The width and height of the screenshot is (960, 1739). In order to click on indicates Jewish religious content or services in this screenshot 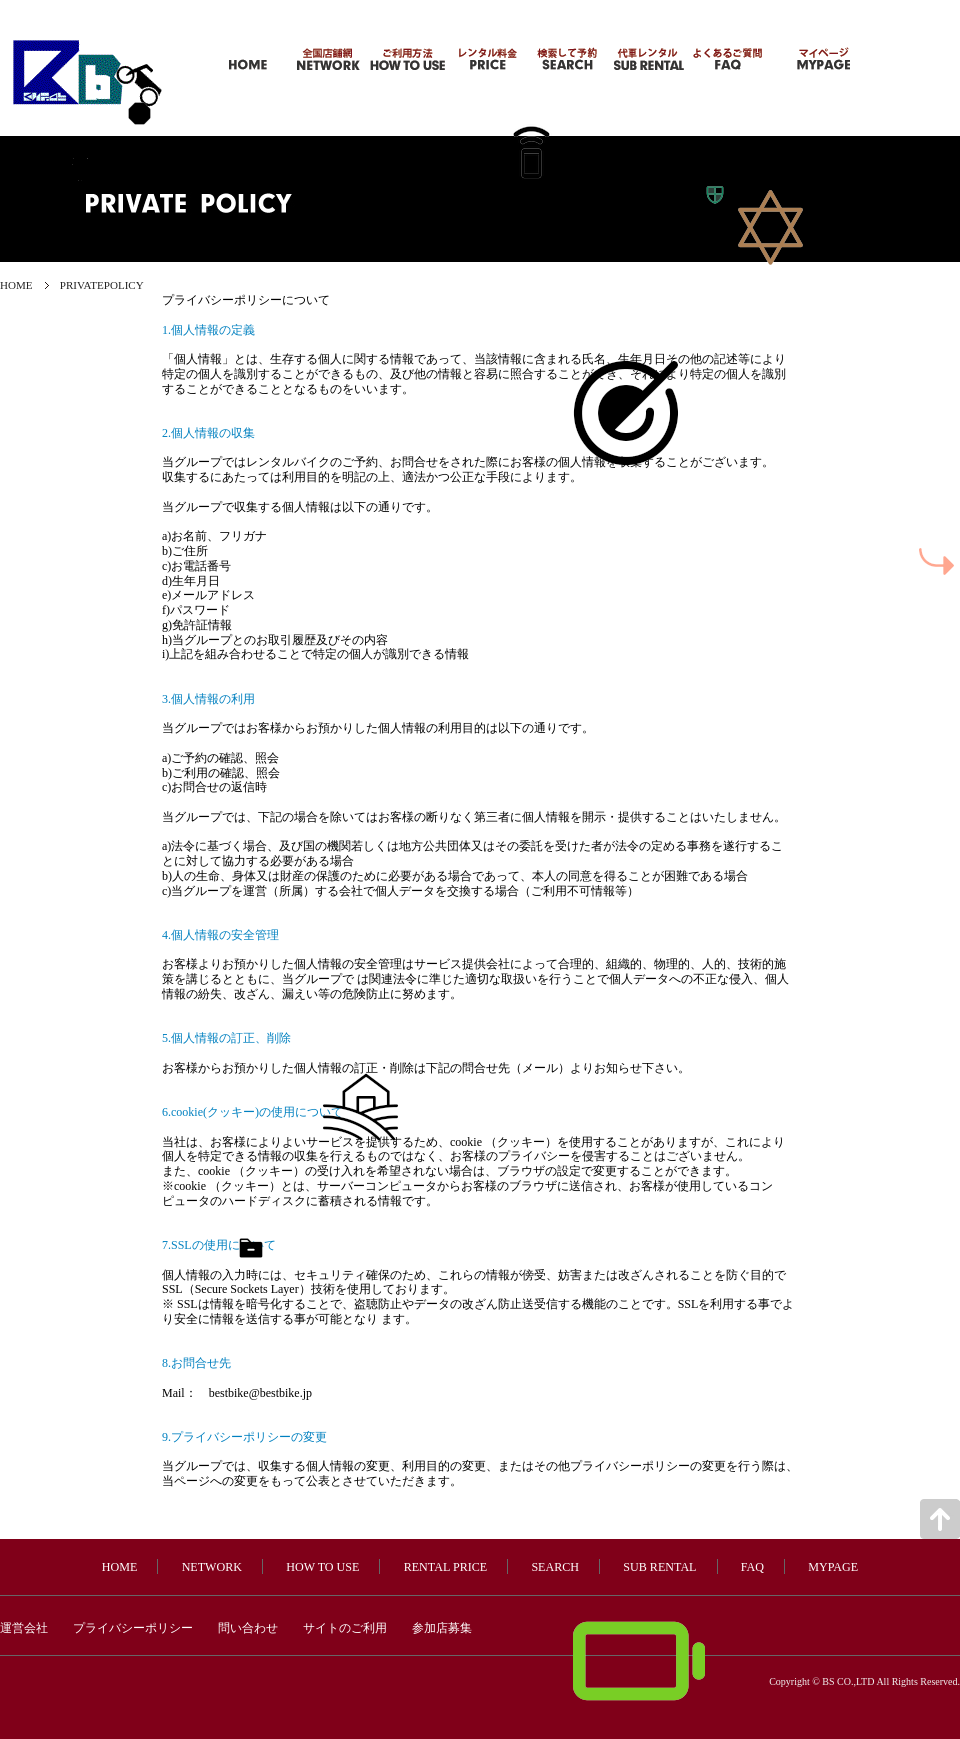, I will do `click(770, 227)`.